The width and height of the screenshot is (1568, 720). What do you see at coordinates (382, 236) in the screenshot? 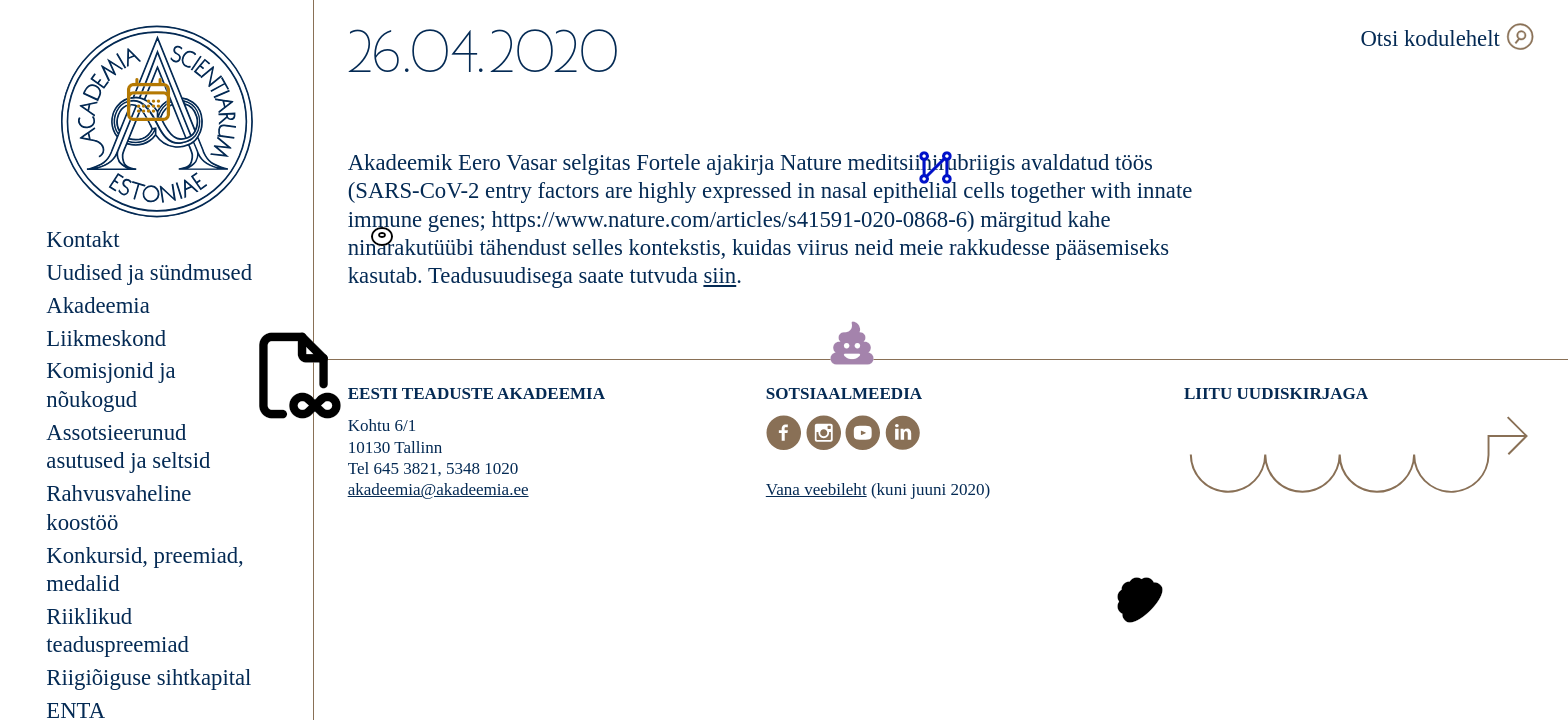
I see `select a 3D torus shape in modeling software` at bounding box center [382, 236].